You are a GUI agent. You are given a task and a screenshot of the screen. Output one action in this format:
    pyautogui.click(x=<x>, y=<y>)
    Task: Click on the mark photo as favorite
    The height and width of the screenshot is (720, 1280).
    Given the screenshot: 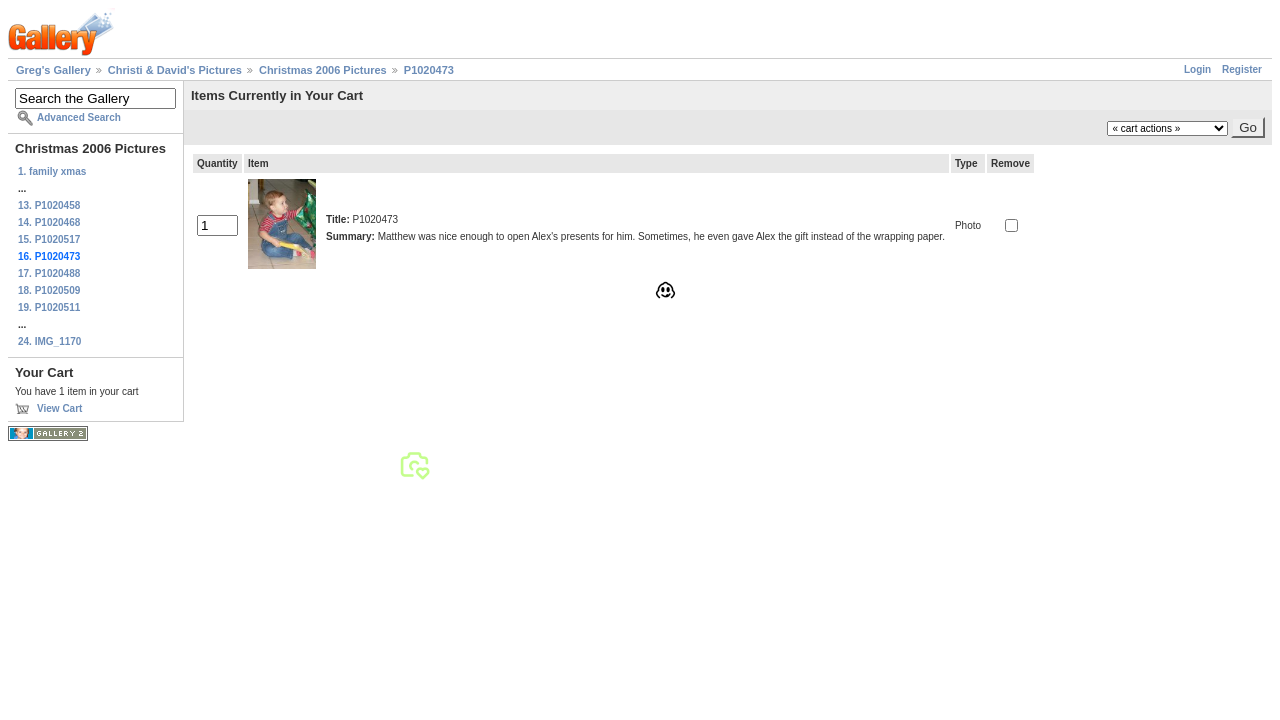 What is the action you would take?
    pyautogui.click(x=414, y=464)
    